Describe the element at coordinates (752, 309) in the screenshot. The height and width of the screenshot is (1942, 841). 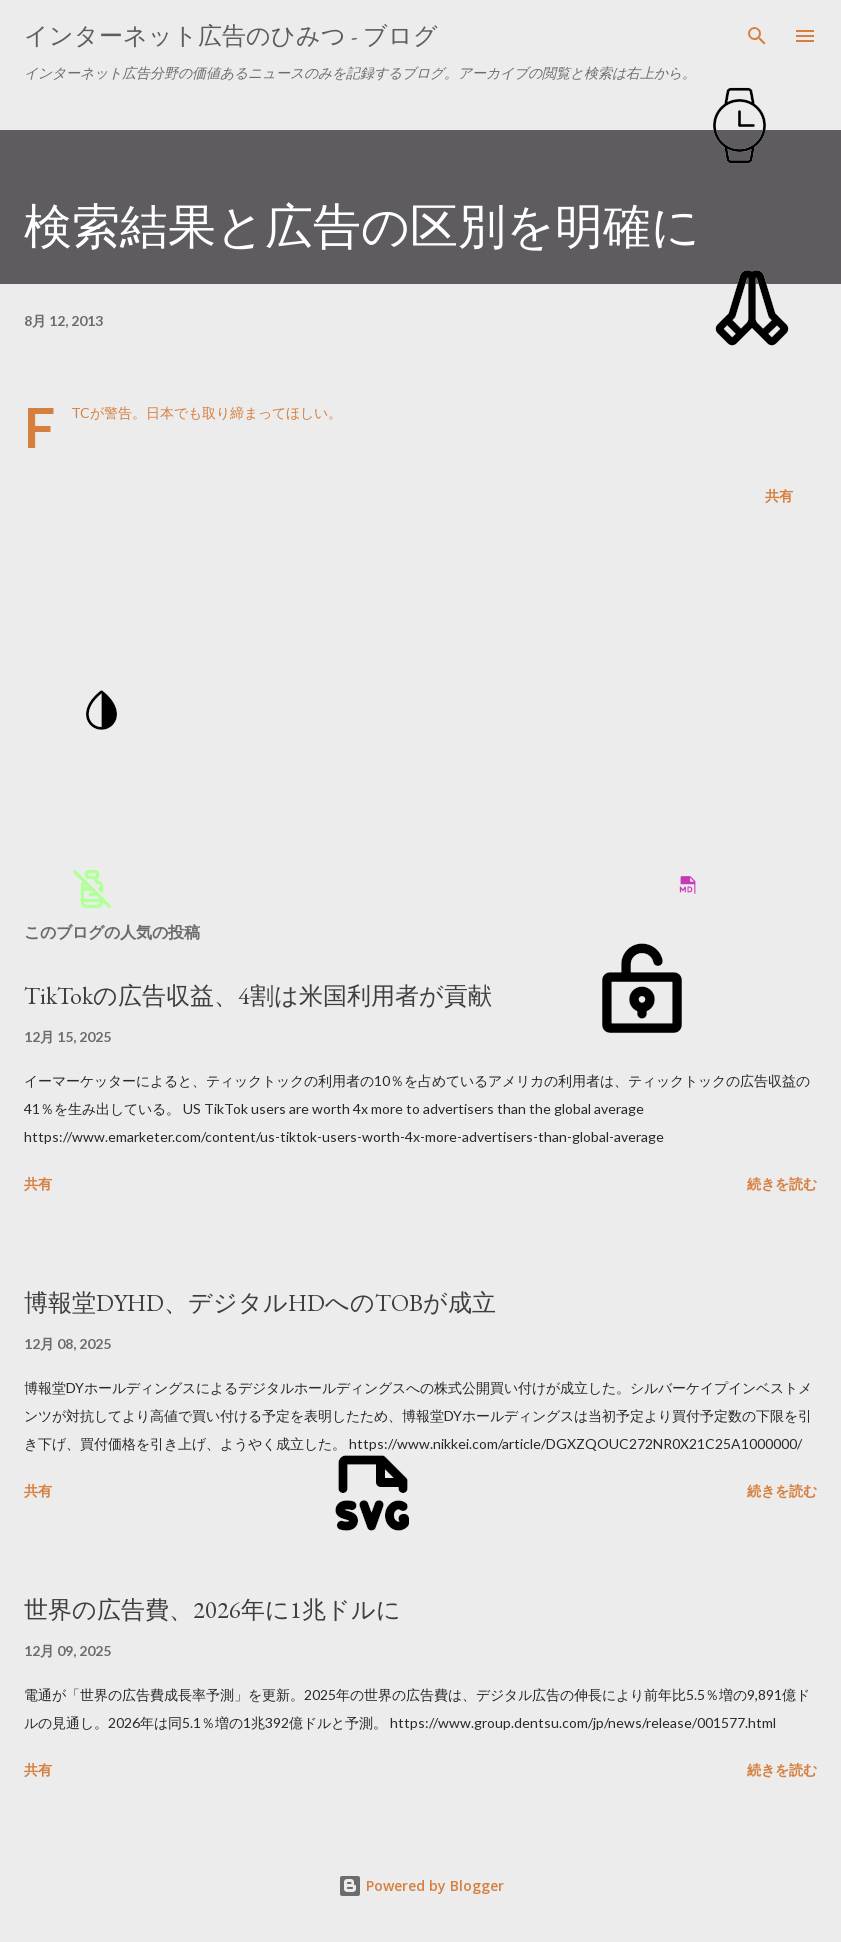
I see `express gratitude or thanks` at that location.